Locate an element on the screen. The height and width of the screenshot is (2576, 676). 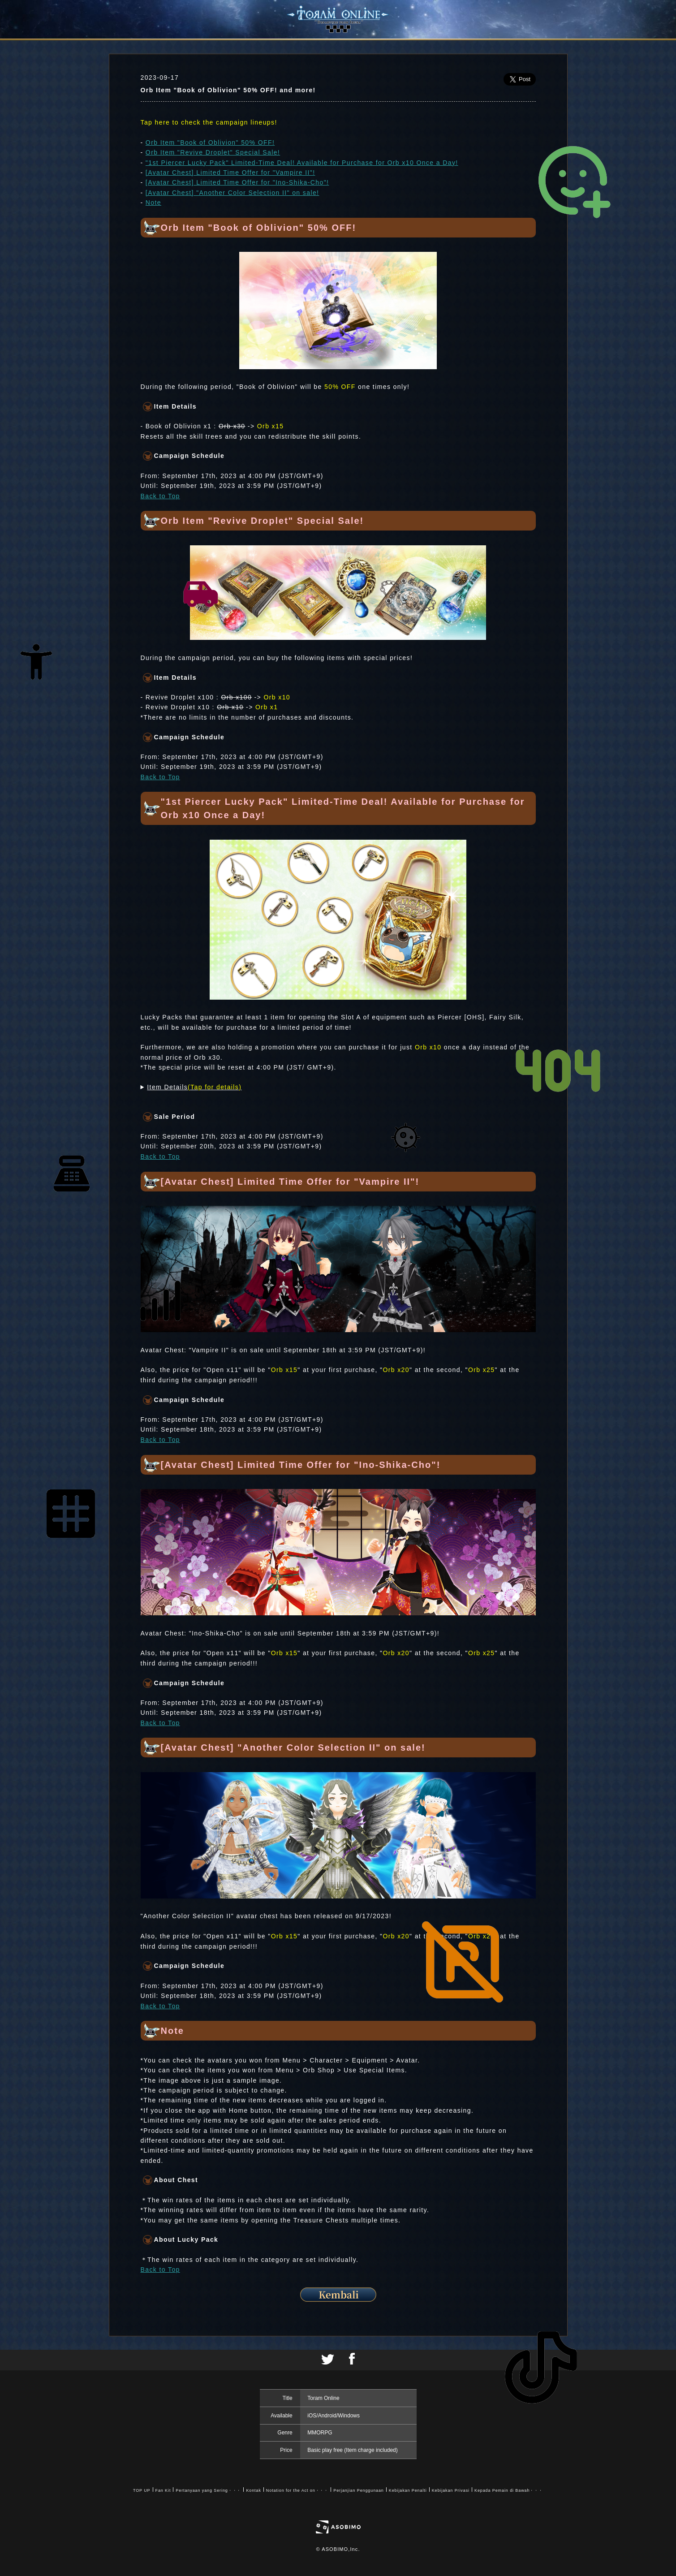
indicates page not found error is located at coordinates (558, 1070).